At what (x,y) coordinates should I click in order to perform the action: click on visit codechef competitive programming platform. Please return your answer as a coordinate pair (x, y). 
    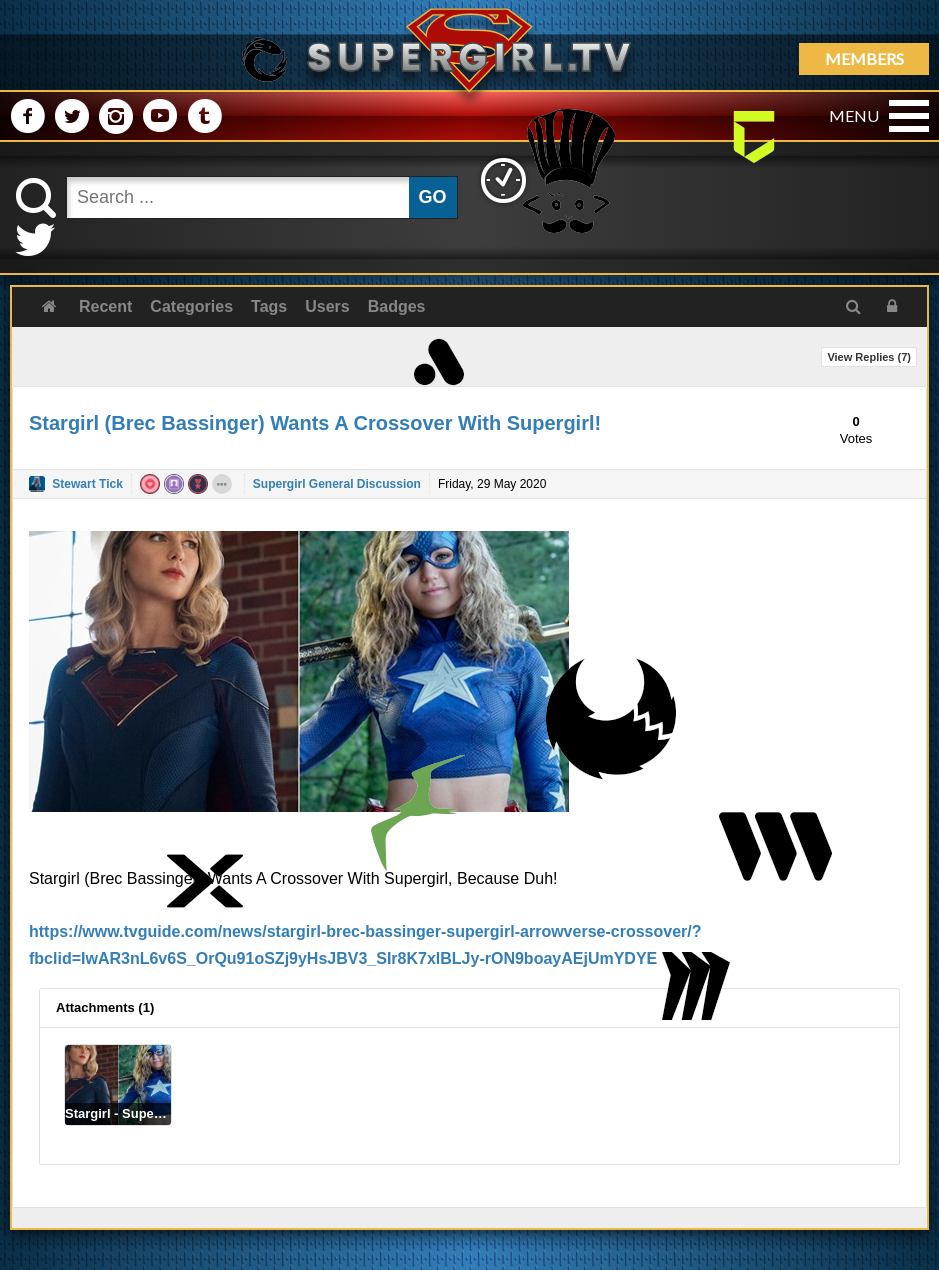
    Looking at the image, I should click on (569, 171).